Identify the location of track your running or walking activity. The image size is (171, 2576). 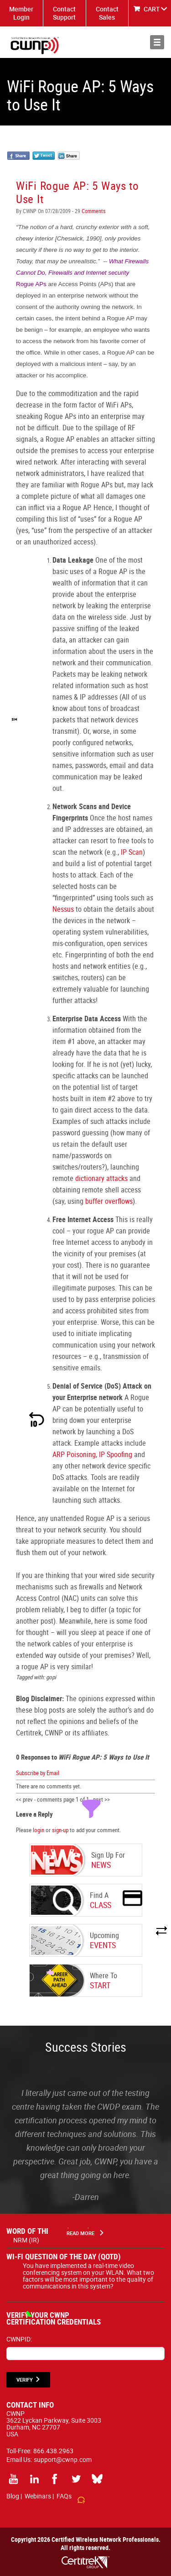
(28, 2314).